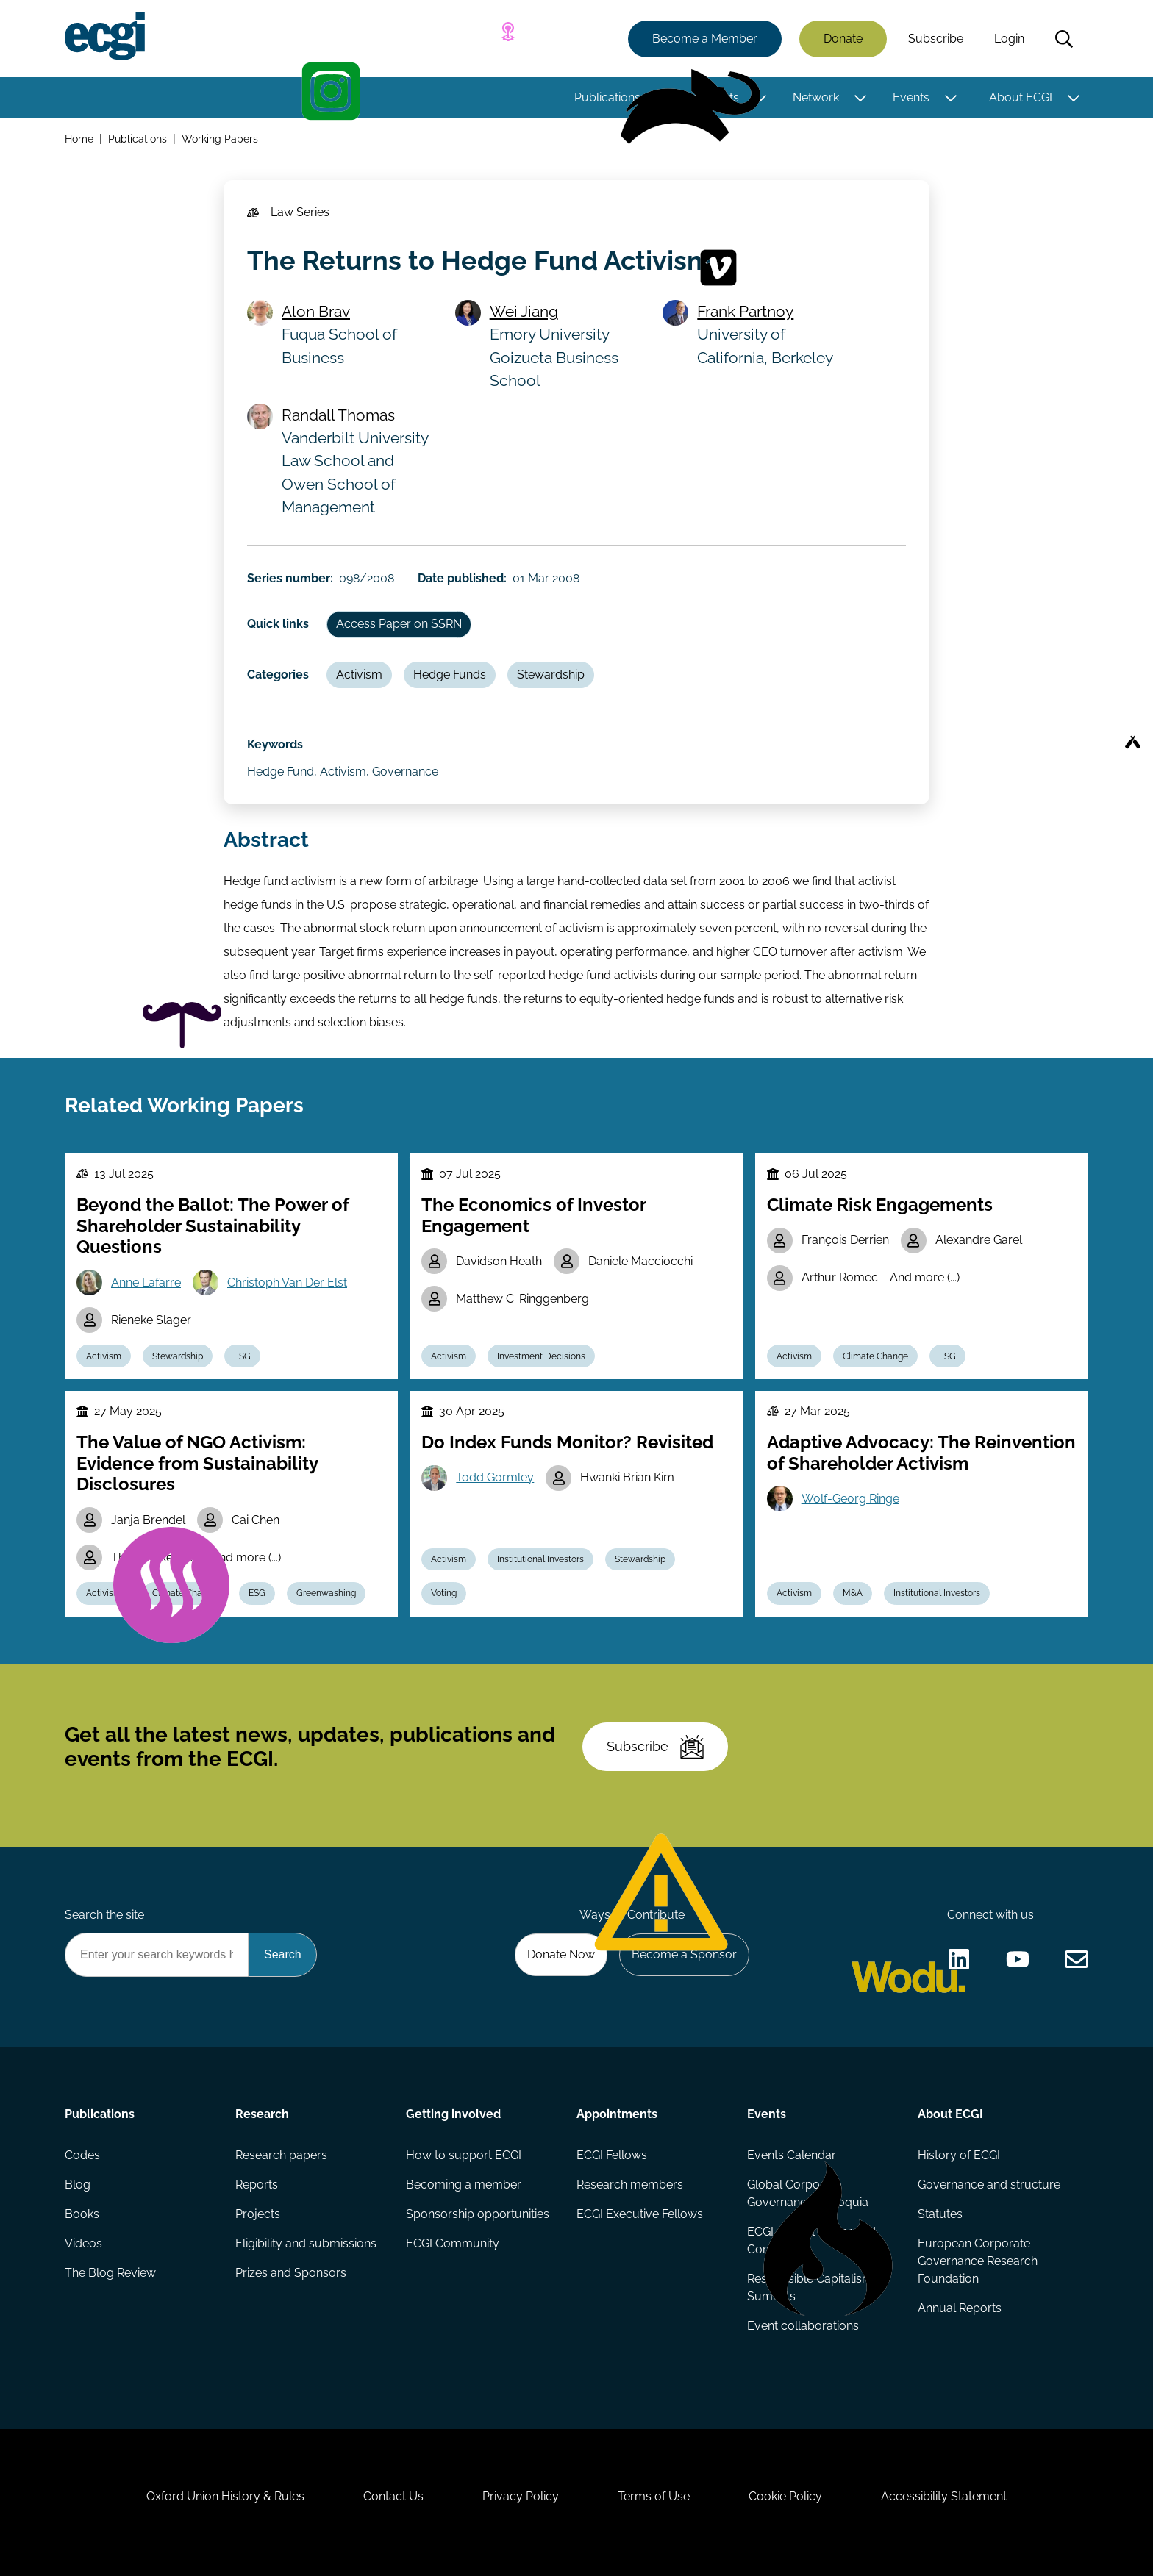 The image size is (1153, 2576). What do you see at coordinates (908, 1977) in the screenshot?
I see `wodu brand logo` at bounding box center [908, 1977].